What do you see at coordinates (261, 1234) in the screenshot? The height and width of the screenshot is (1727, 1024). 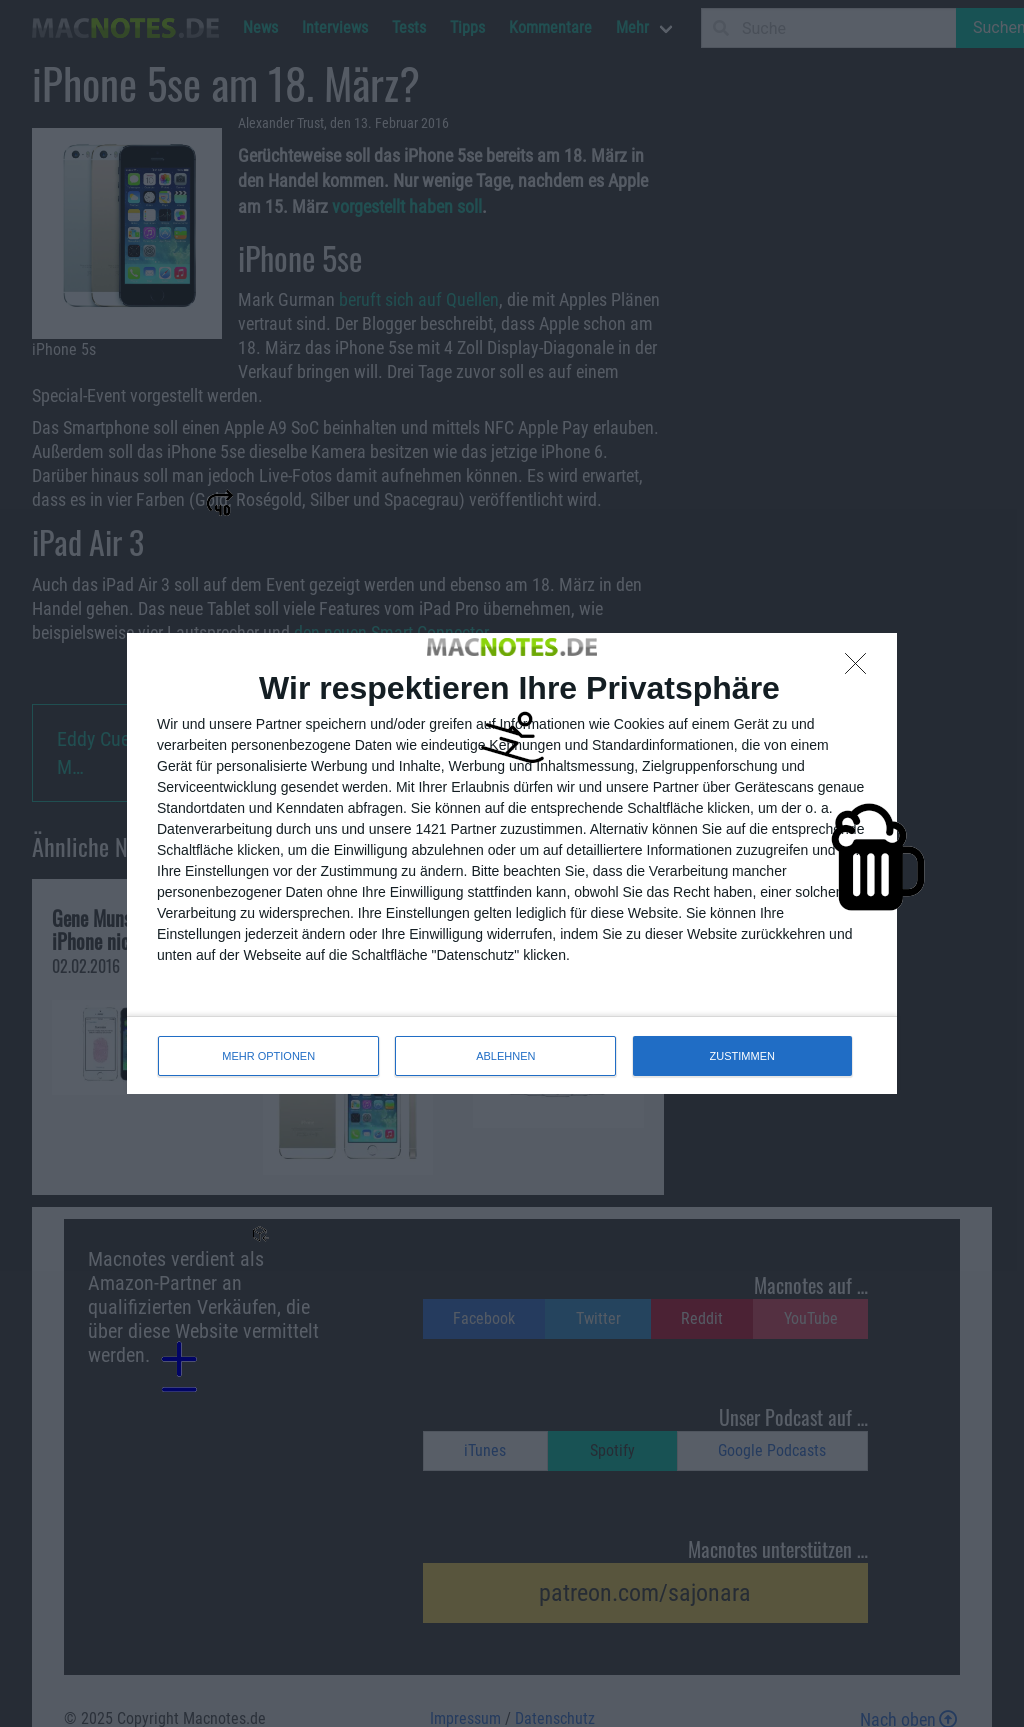 I see `view package dependencies` at bounding box center [261, 1234].